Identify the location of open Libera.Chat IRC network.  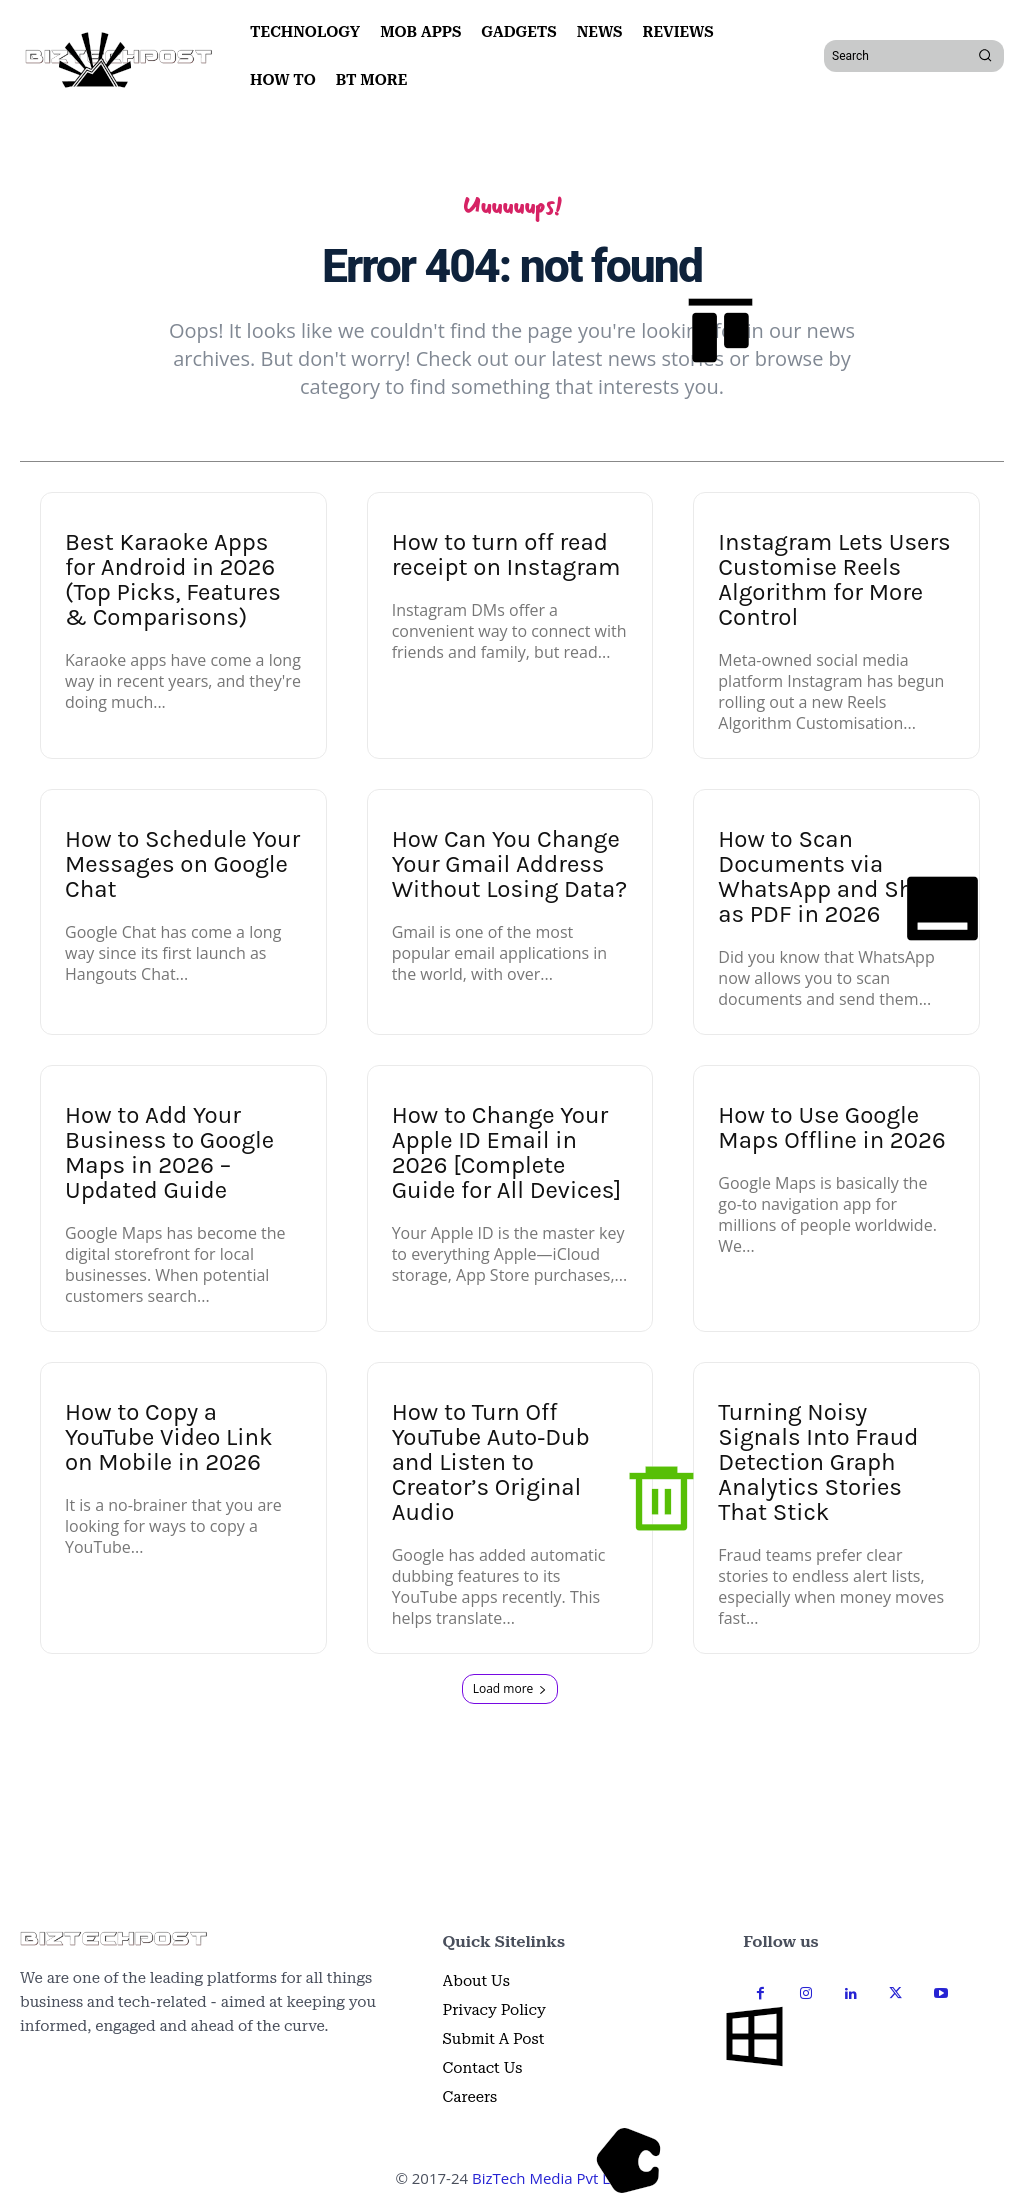
(95, 60).